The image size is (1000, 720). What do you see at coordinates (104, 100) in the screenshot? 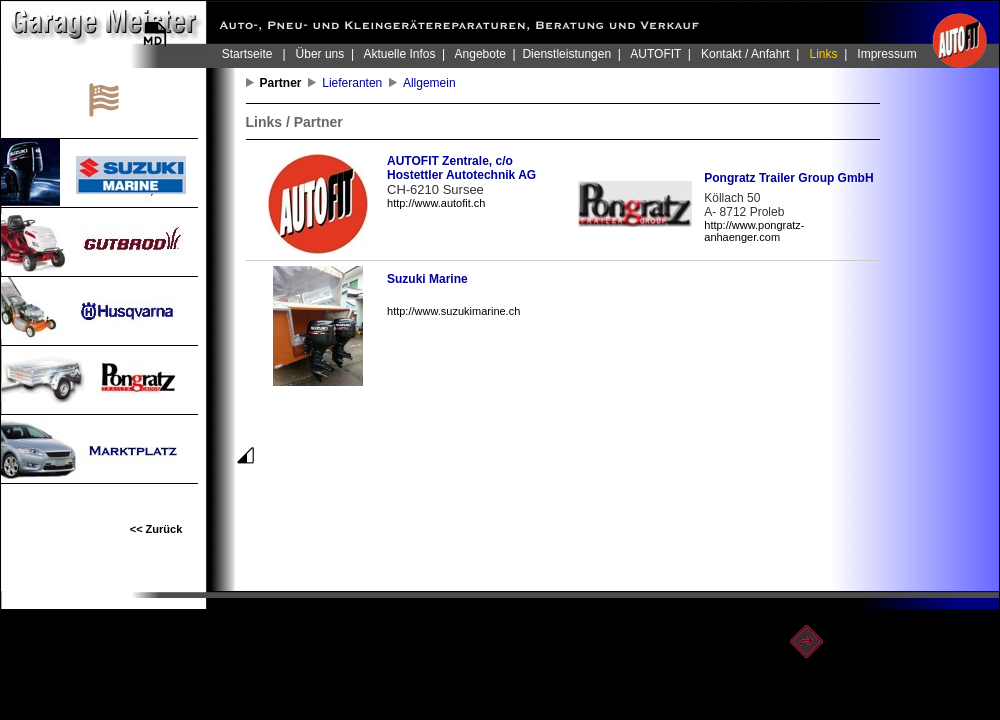
I see `select united states as your country` at bounding box center [104, 100].